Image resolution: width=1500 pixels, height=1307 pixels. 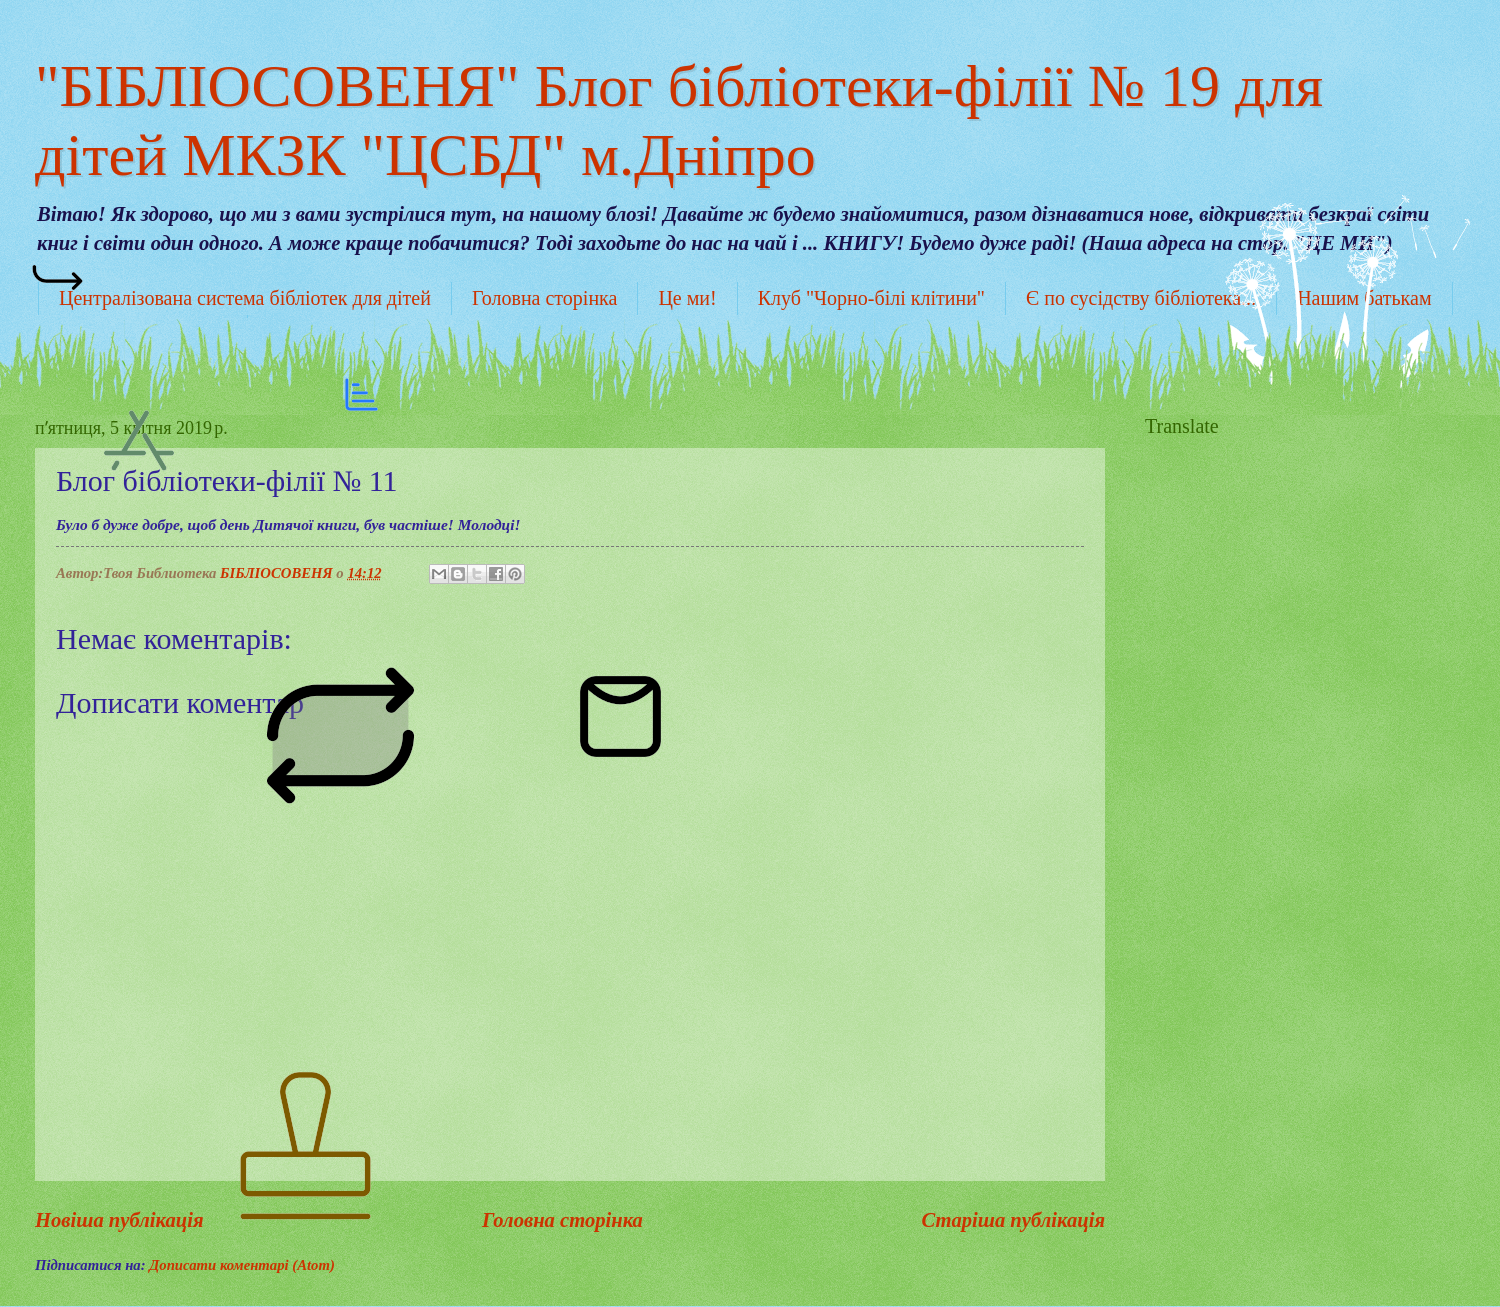 I want to click on apply a stamp or seal to a document, so click(x=305, y=1148).